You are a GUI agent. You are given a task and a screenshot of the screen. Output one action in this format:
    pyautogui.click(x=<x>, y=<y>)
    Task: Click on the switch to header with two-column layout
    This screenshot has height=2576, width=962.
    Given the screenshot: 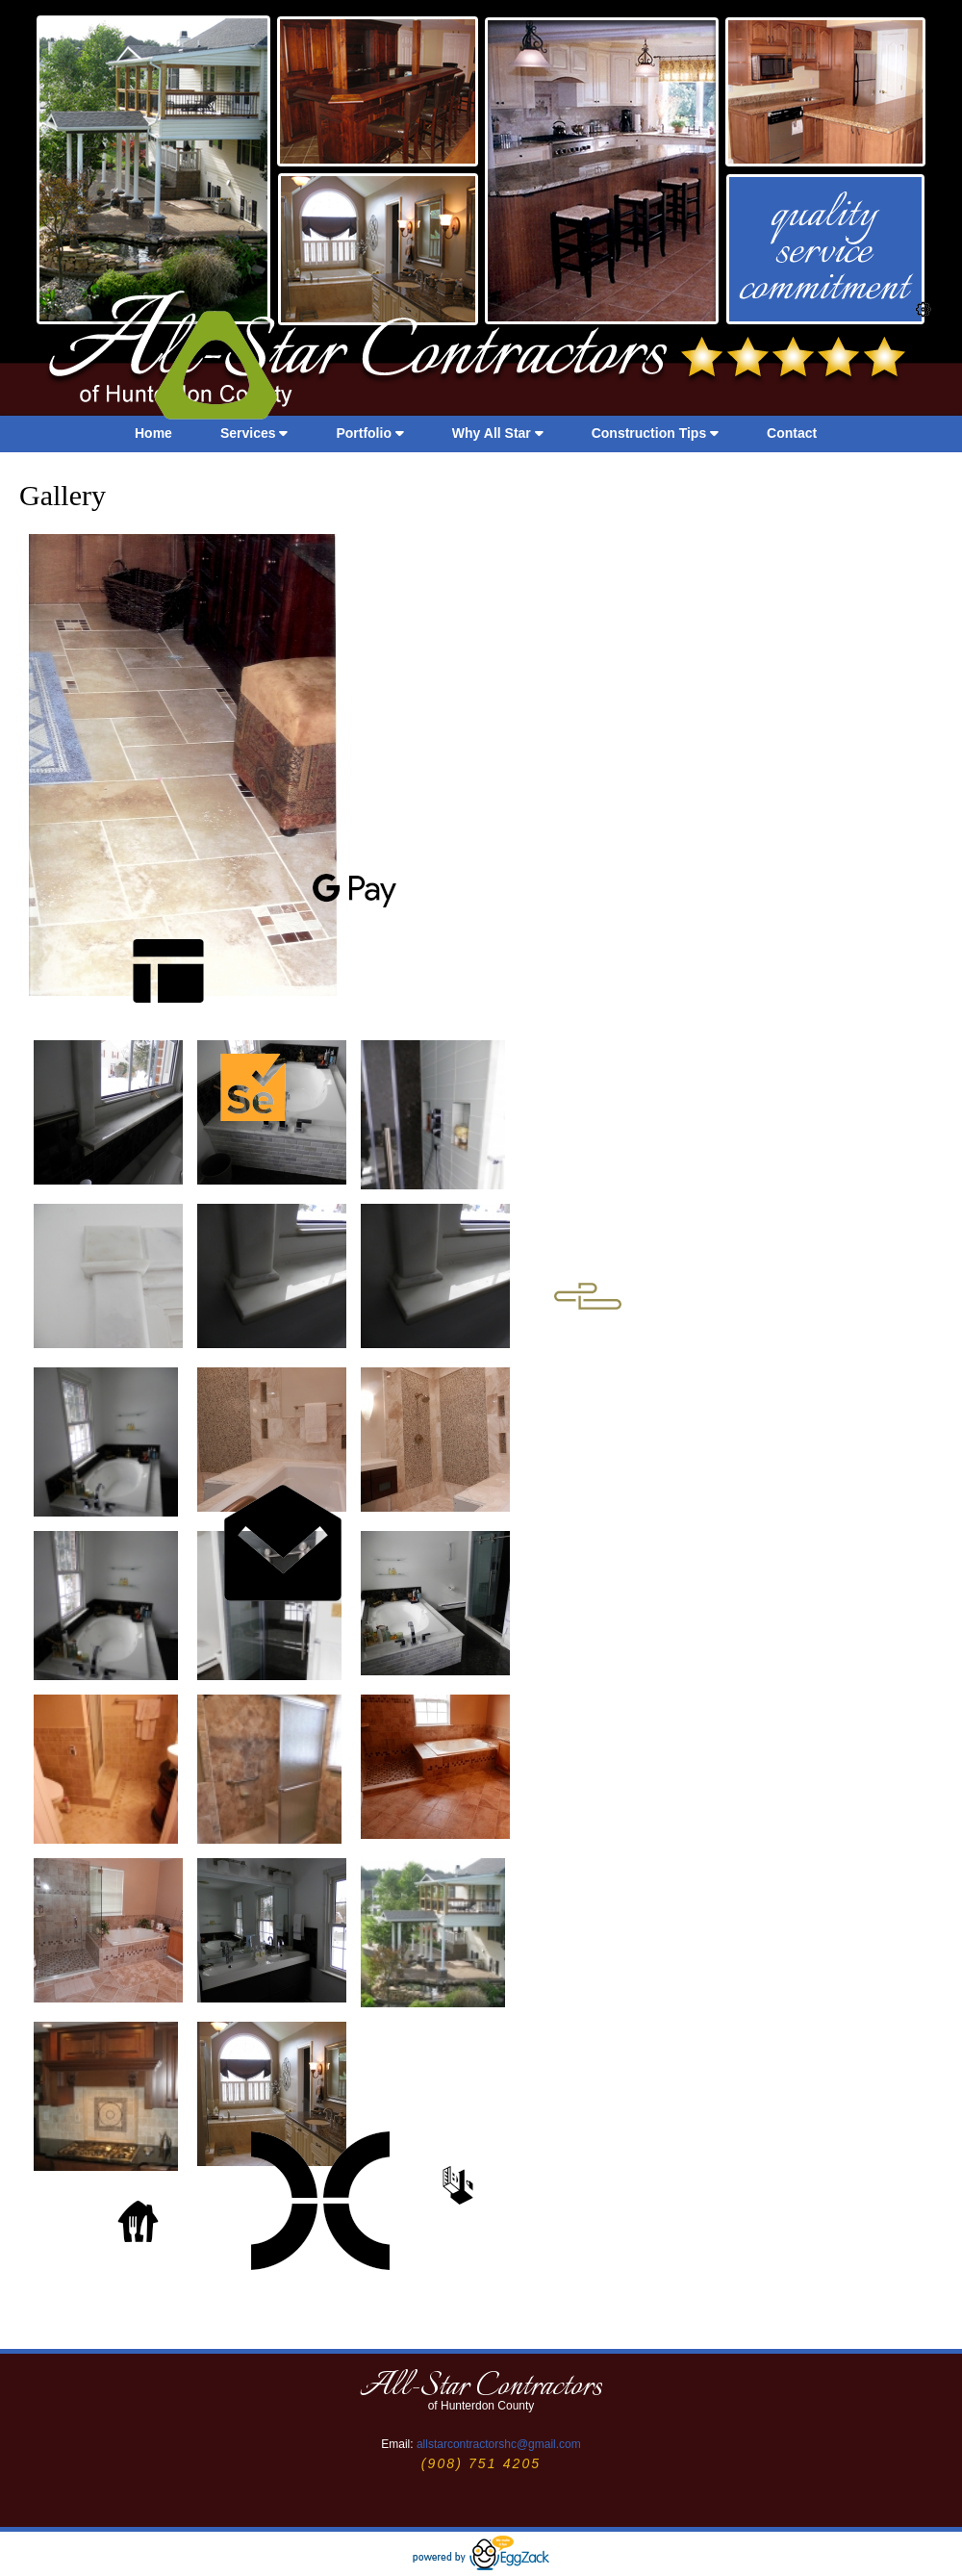 What is the action you would take?
    pyautogui.click(x=168, y=971)
    